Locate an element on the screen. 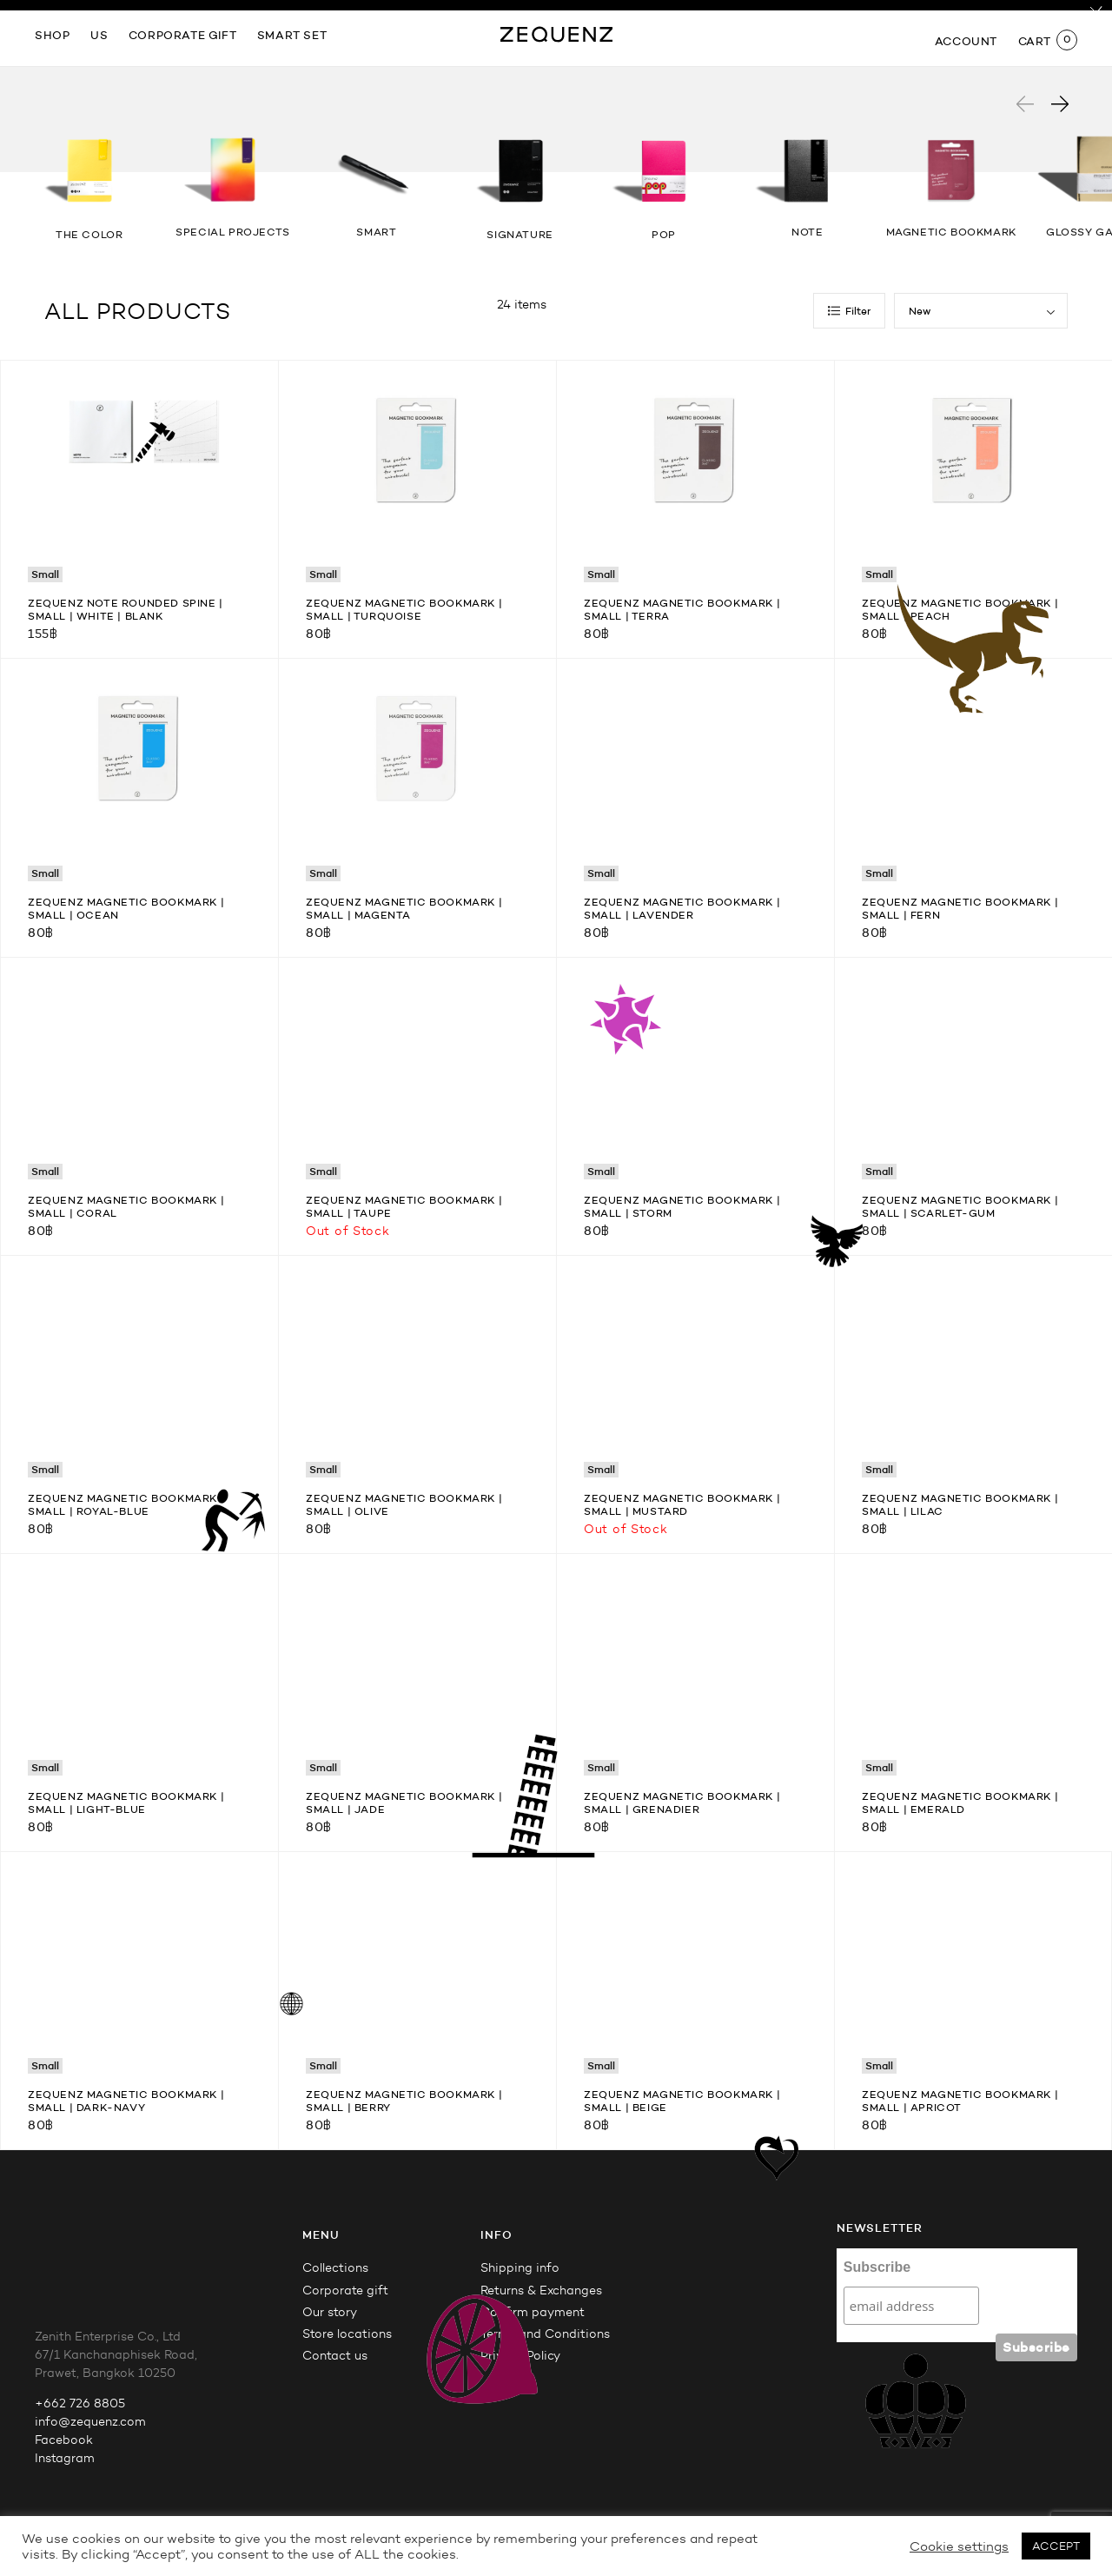  access building or construction tools is located at coordinates (155, 442).